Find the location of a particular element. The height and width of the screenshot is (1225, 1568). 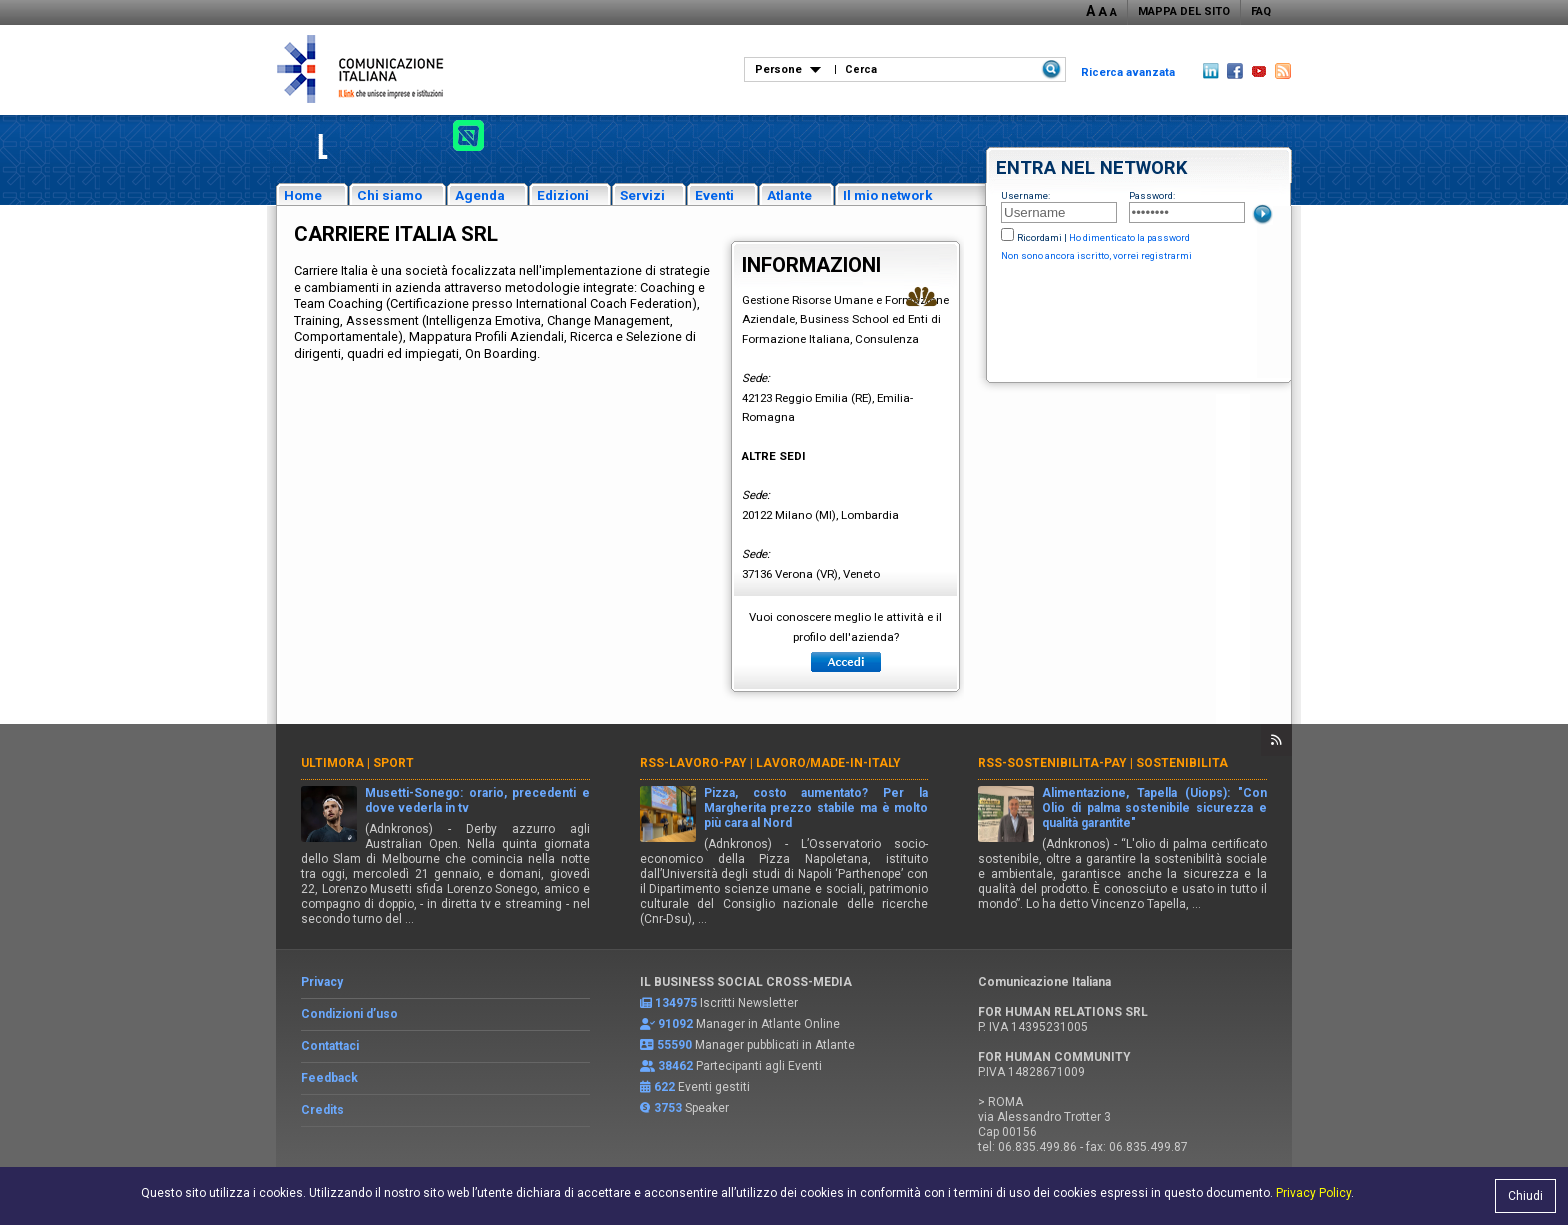

mock service worker (MSW) library logo is located at coordinates (468, 135).